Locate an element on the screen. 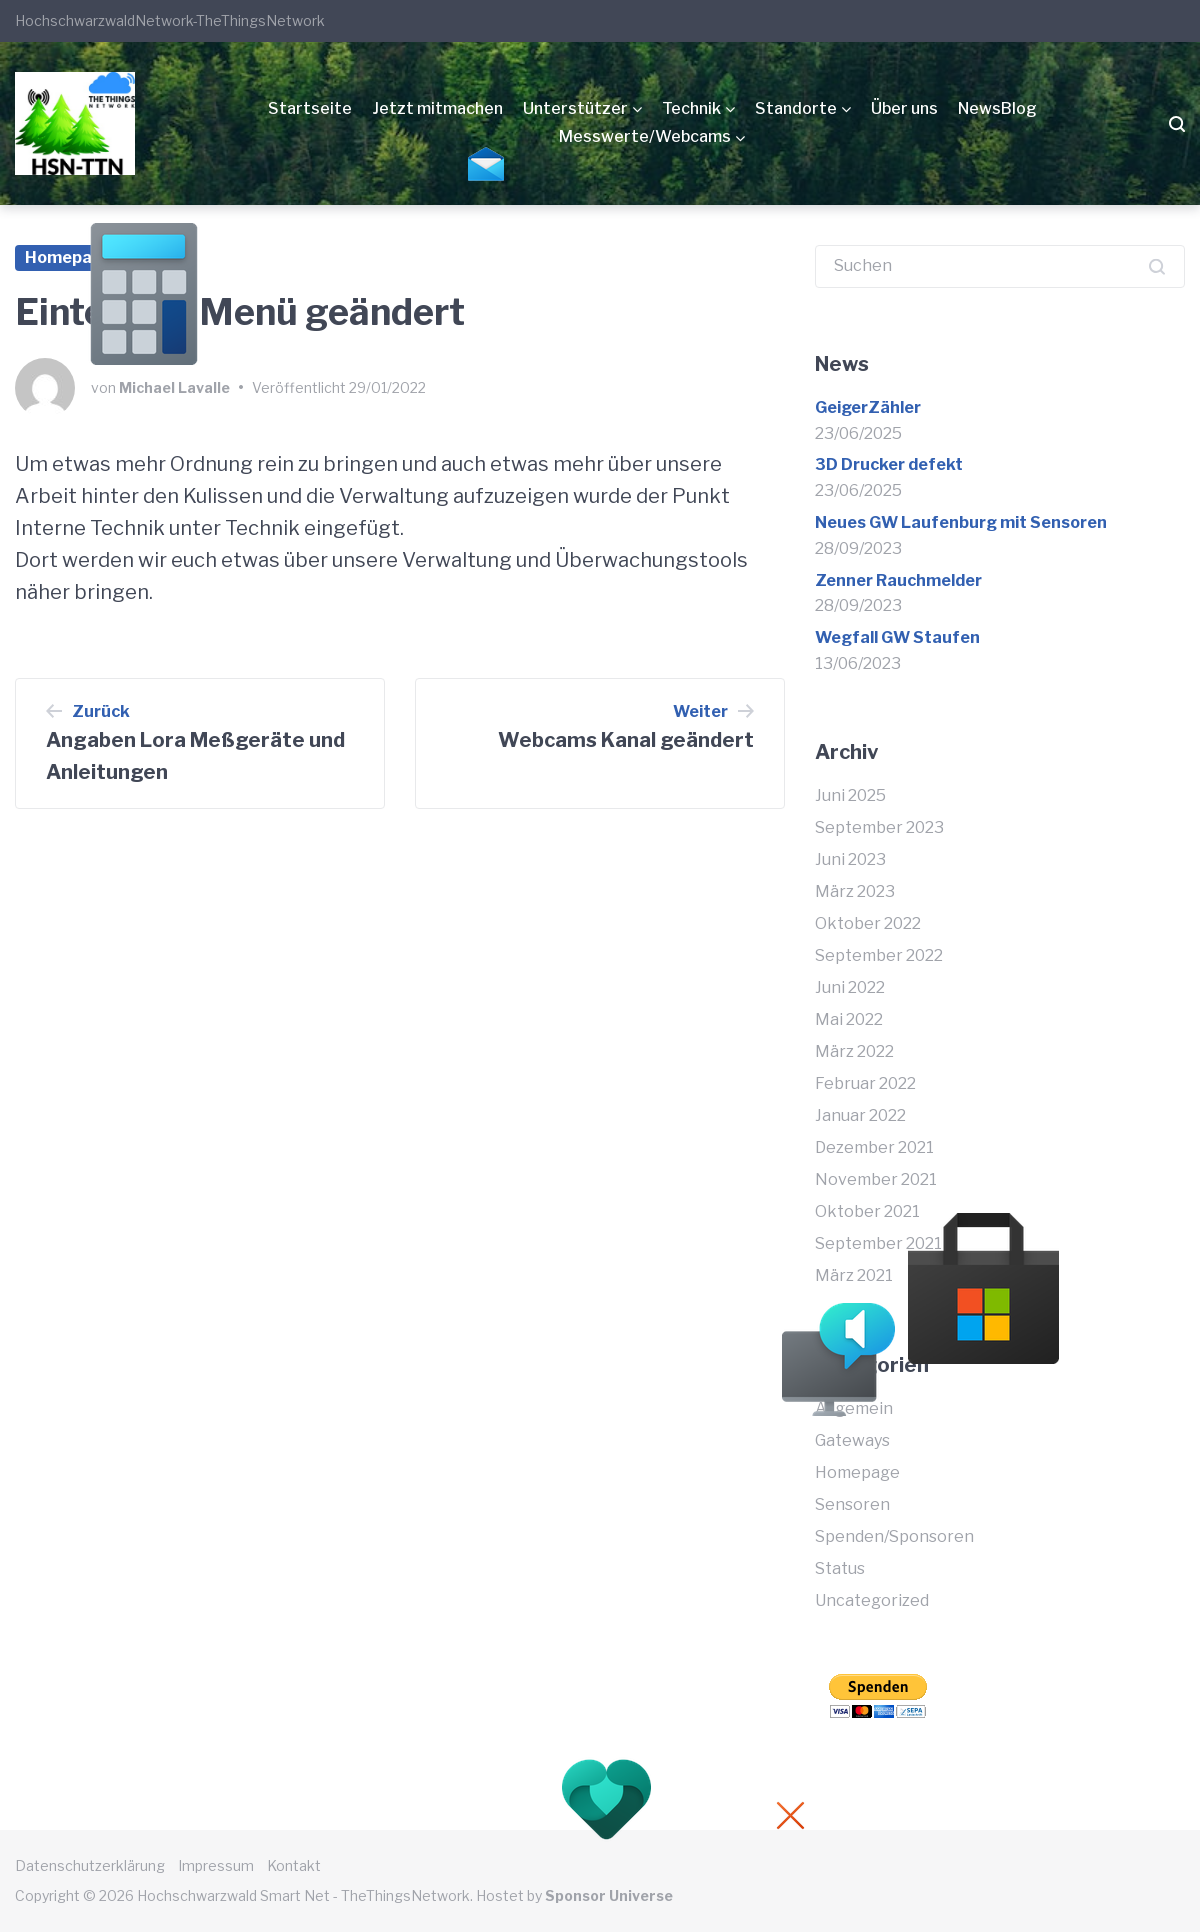 The image size is (1200, 1932). open the narrator accessibility app is located at coordinates (838, 1359).